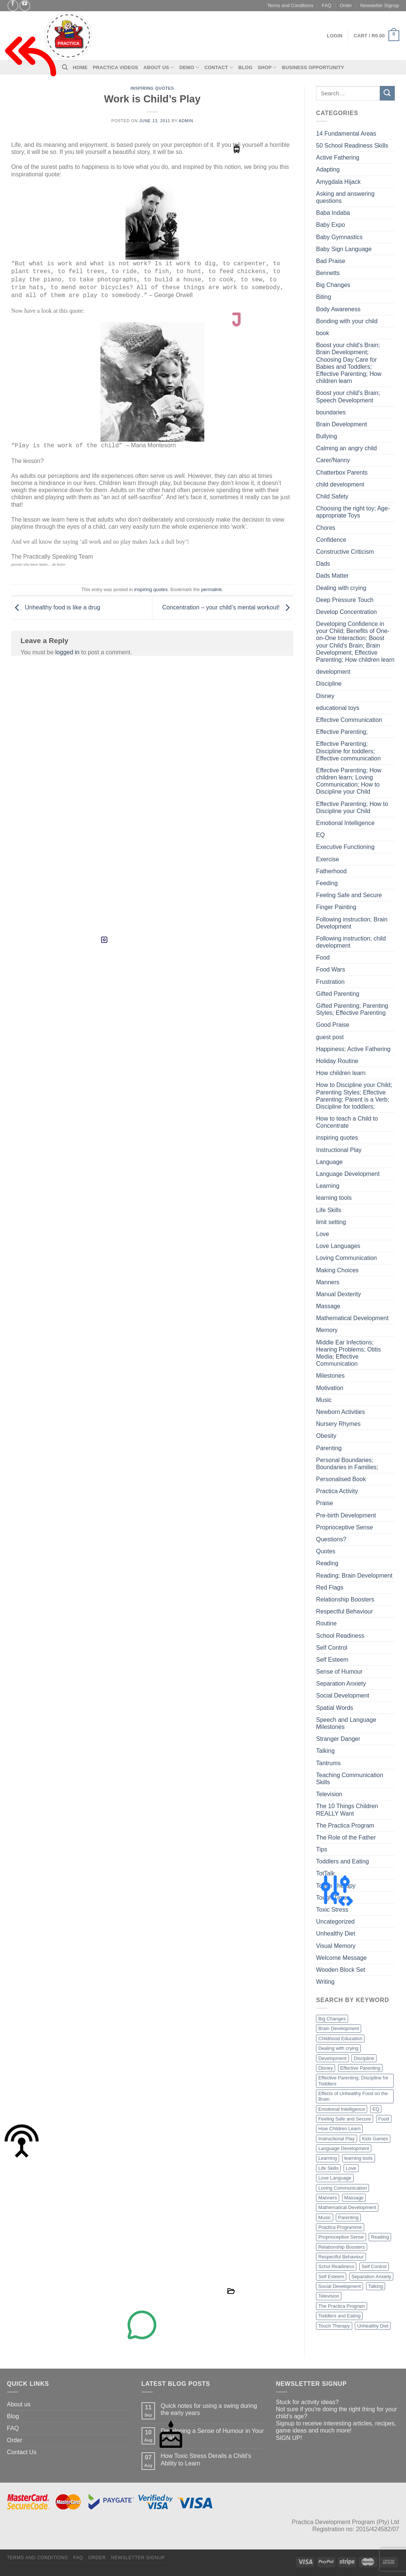 This screenshot has height=2576, width=406. What do you see at coordinates (231, 2291) in the screenshot?
I see `open a folder to view its contents` at bounding box center [231, 2291].